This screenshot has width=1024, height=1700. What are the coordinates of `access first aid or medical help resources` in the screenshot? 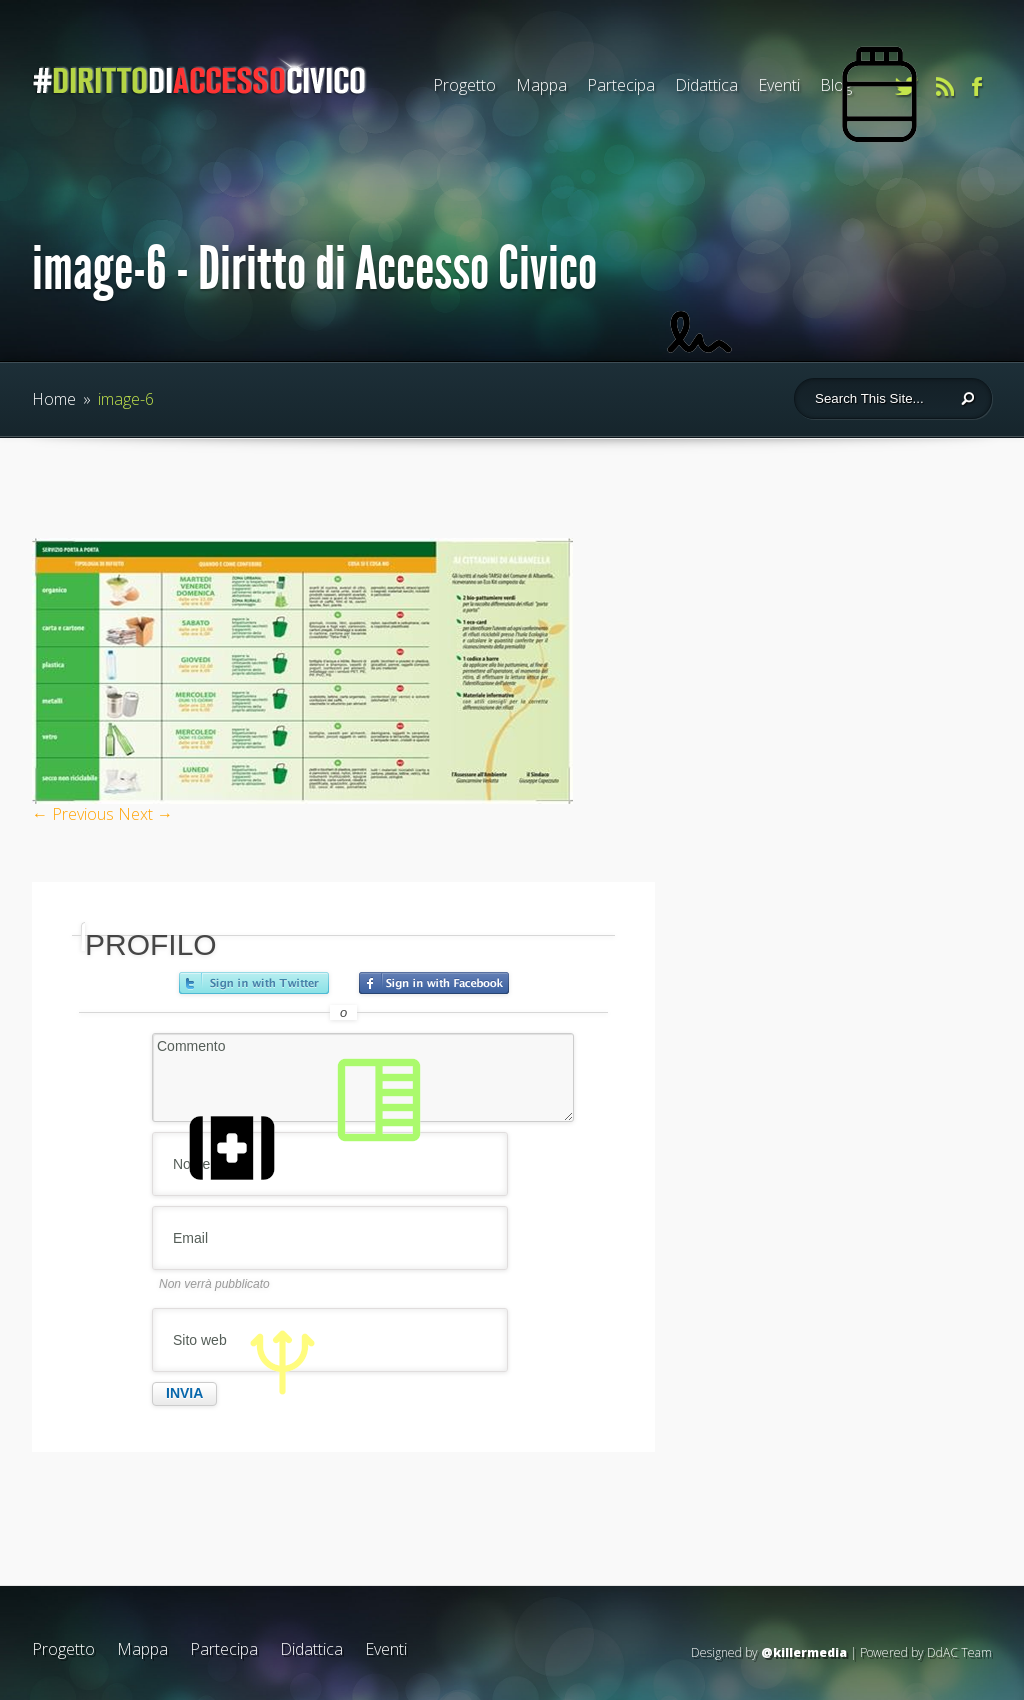 It's located at (232, 1148).